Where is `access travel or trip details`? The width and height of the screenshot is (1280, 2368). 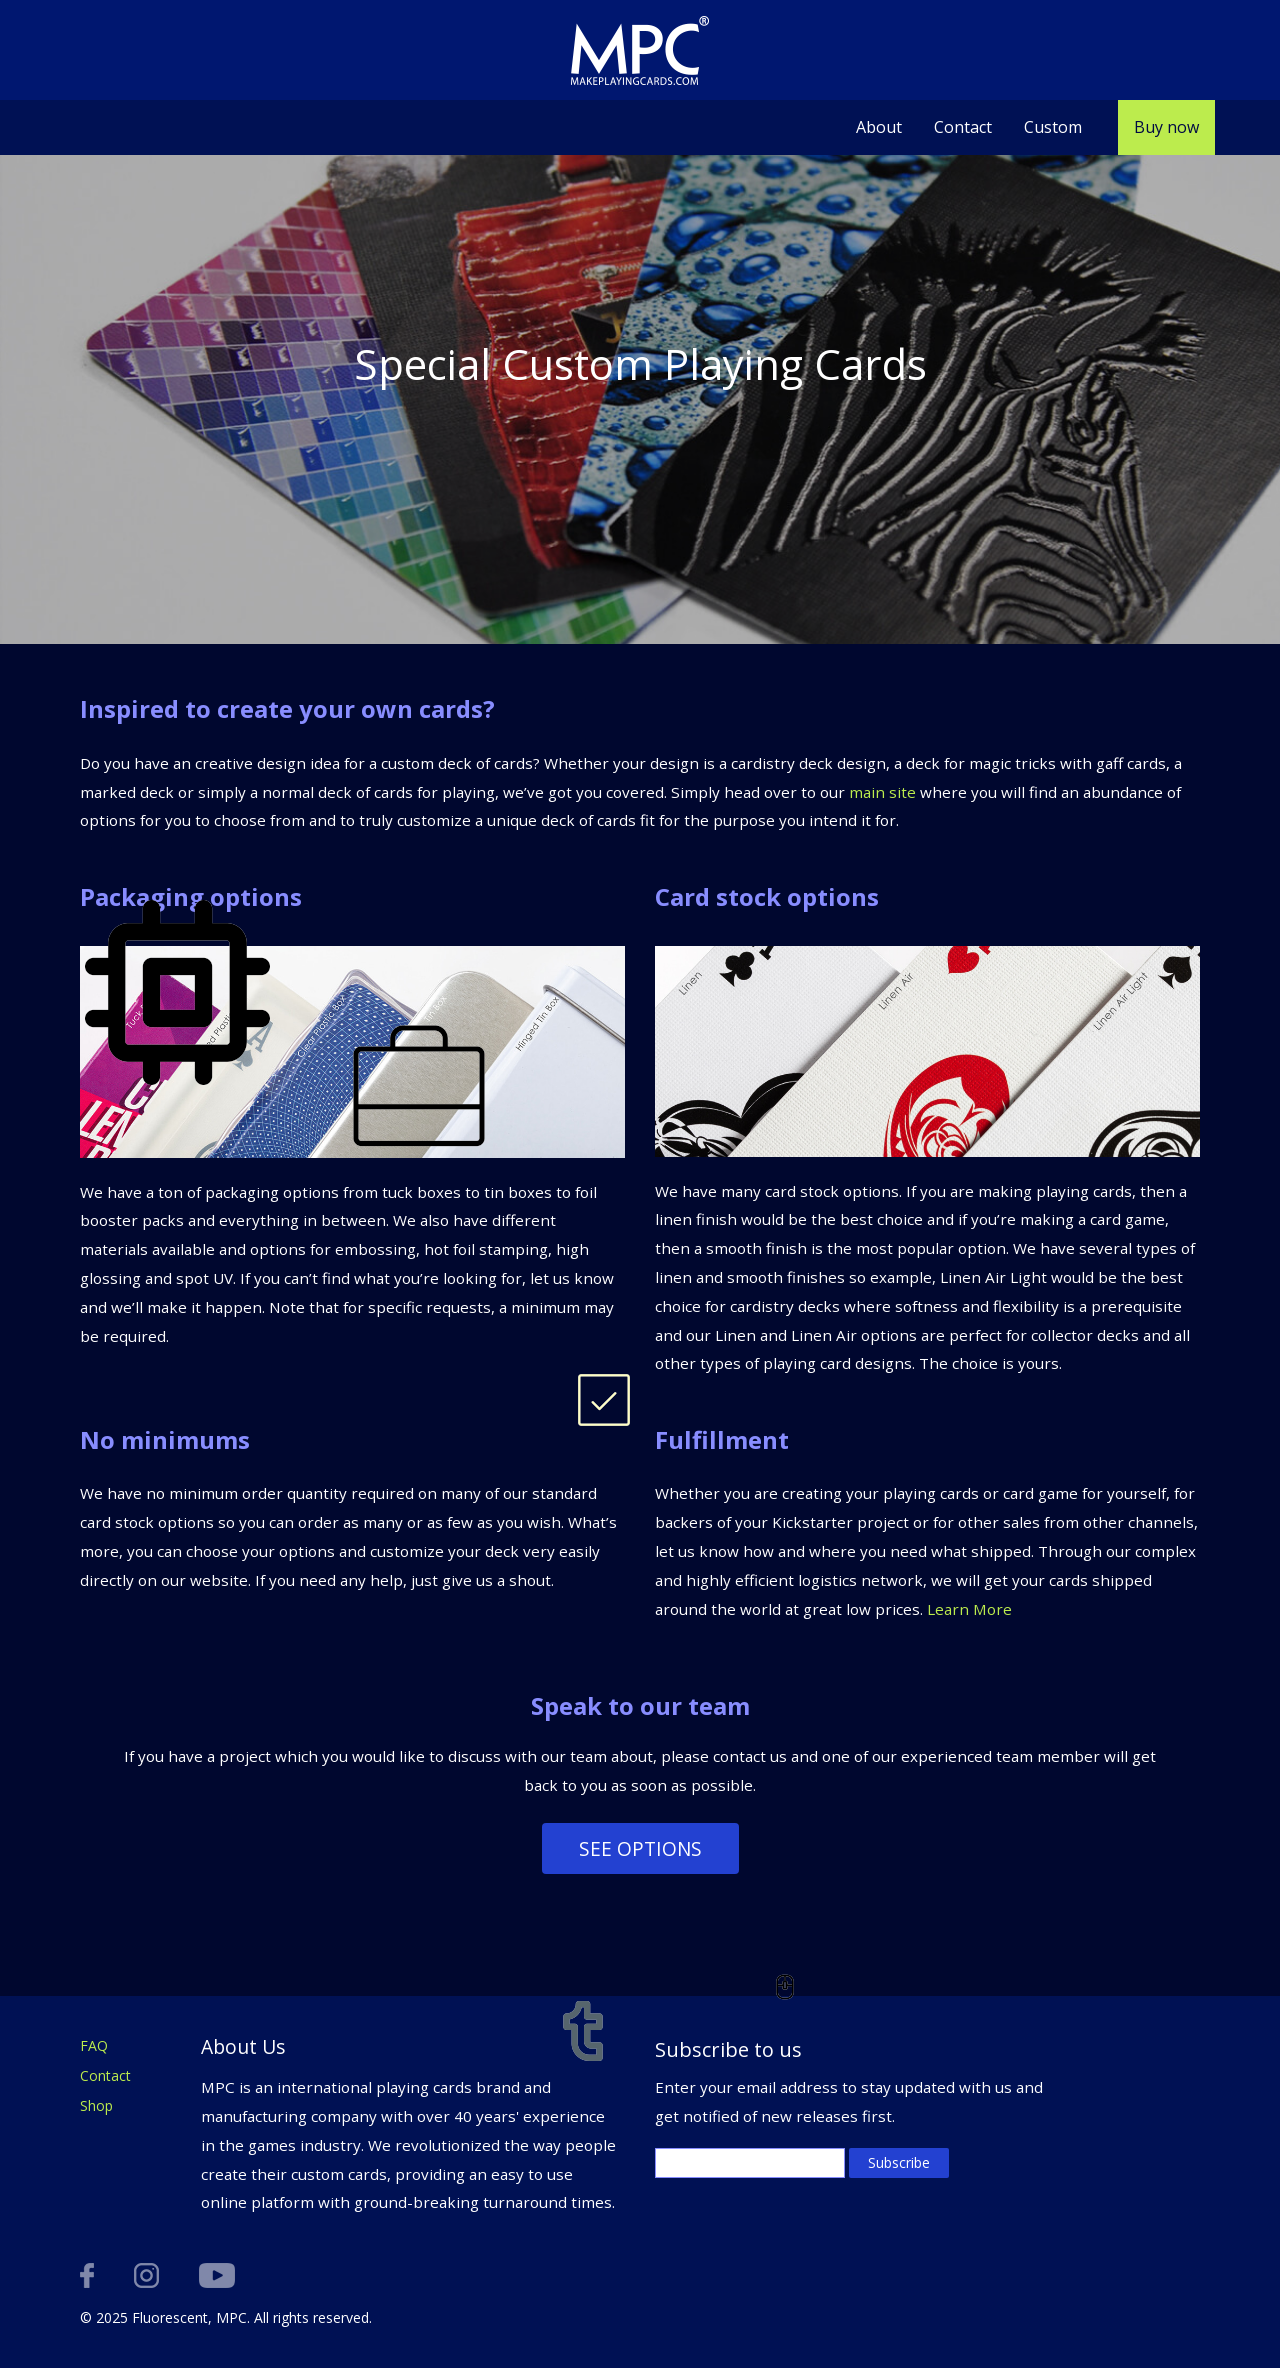 access travel or trip details is located at coordinates (419, 1091).